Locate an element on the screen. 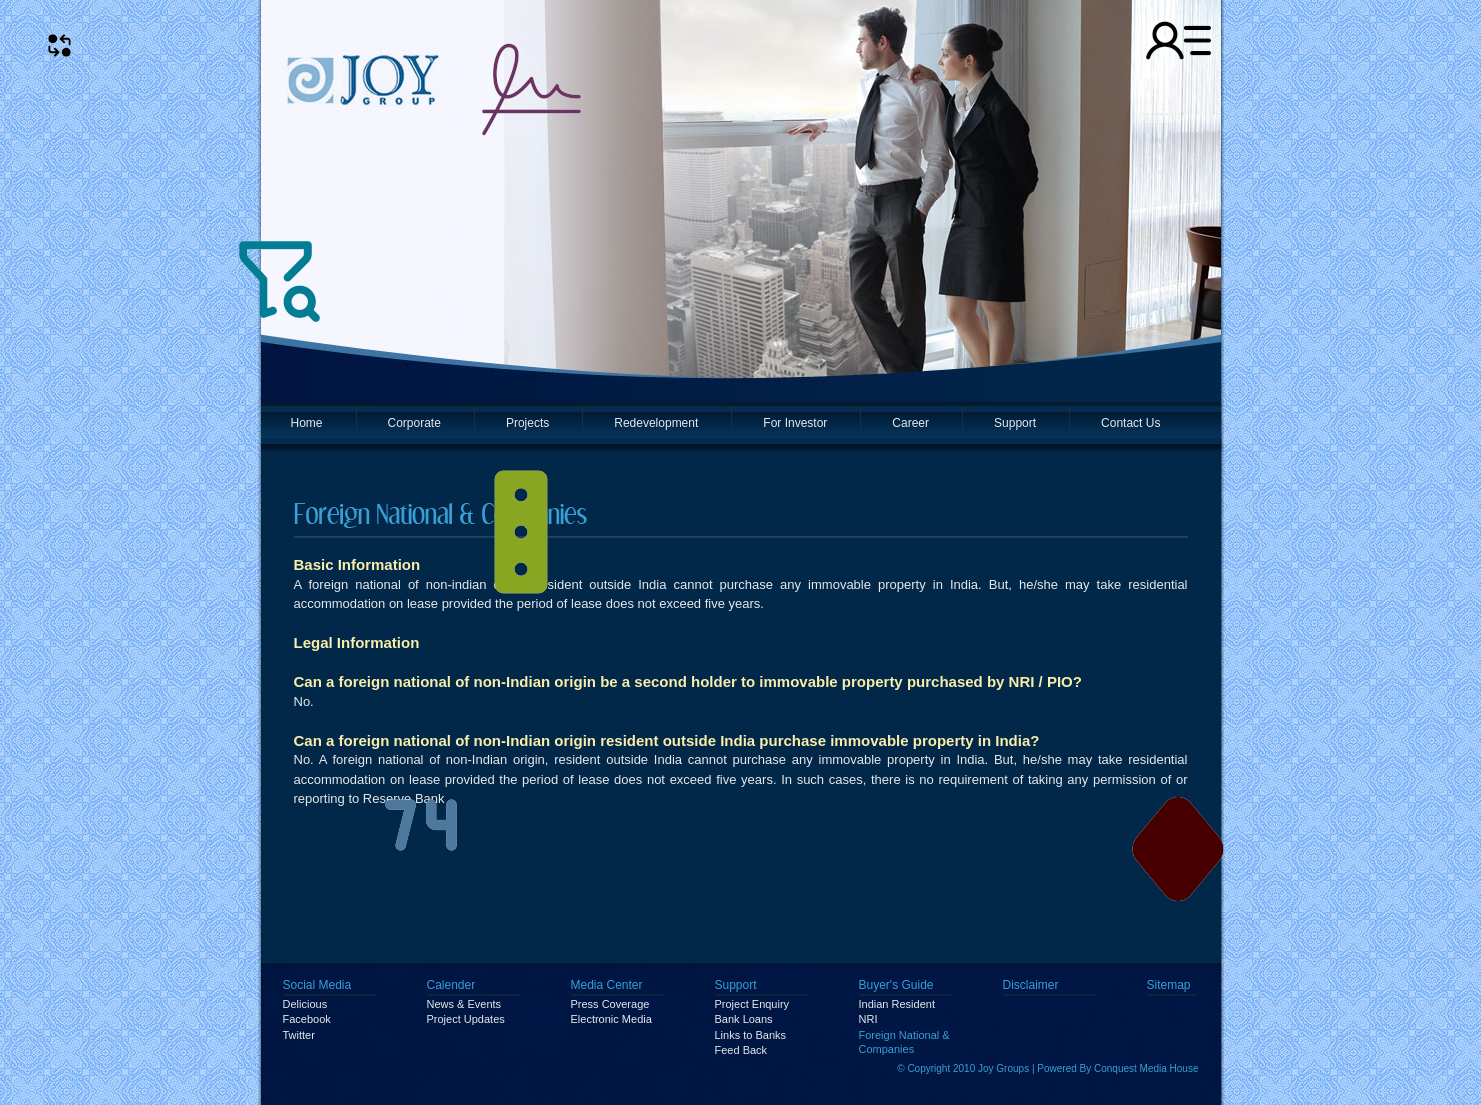  view user directory or contact list is located at coordinates (1177, 40).